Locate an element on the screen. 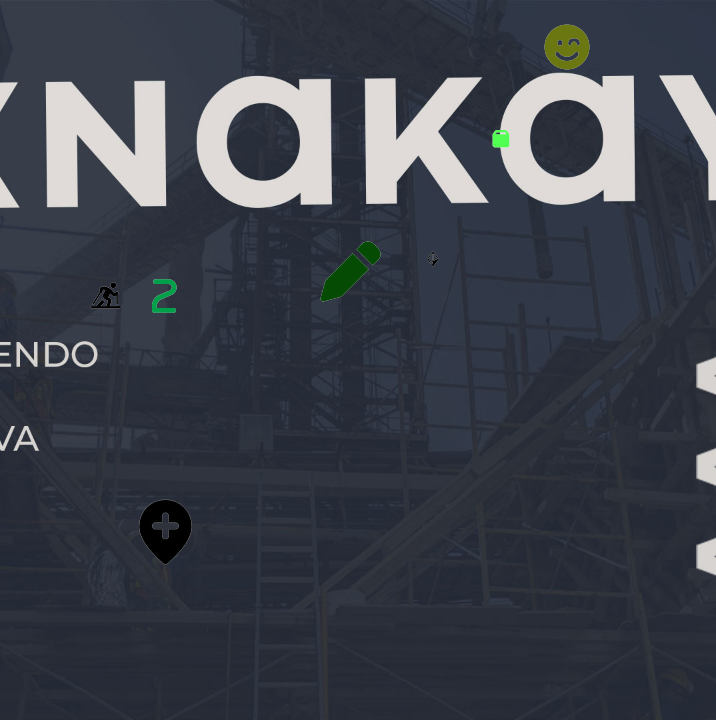  add a new location pin to the map is located at coordinates (165, 532).